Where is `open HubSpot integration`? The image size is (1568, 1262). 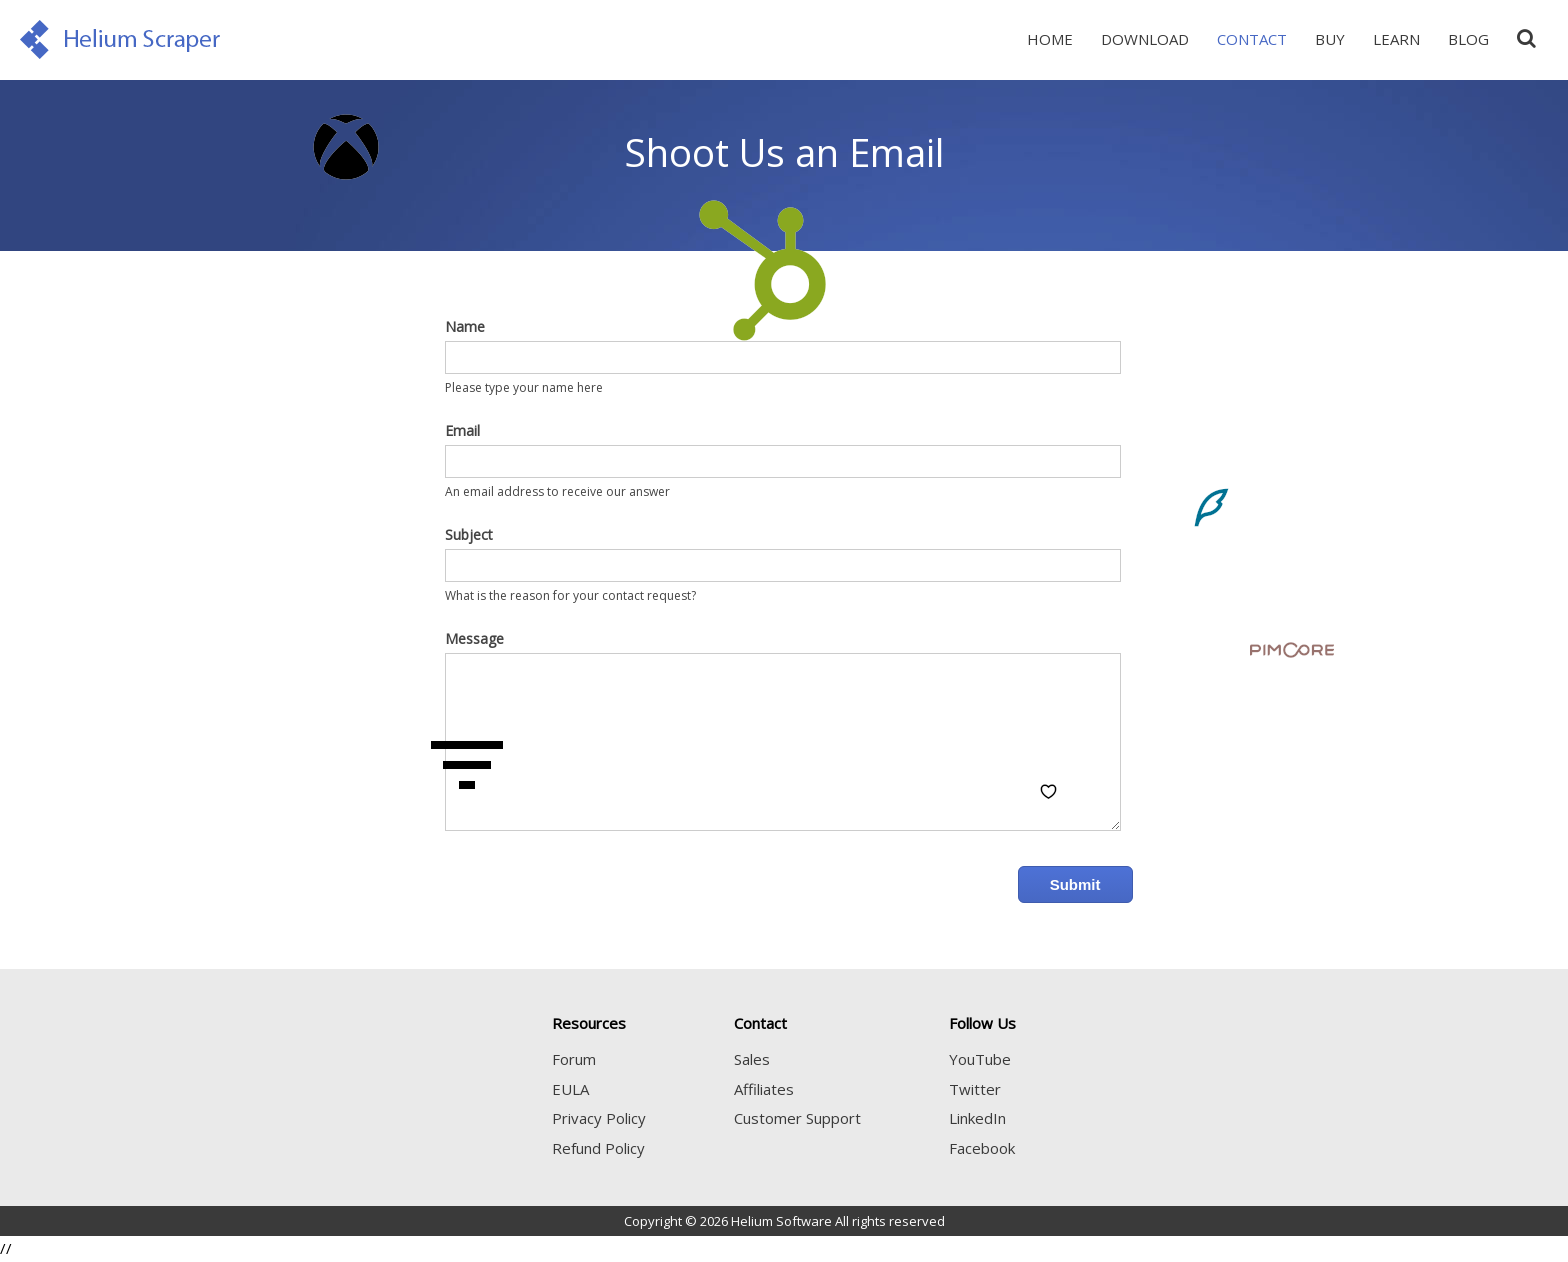
open HubSpot integration is located at coordinates (762, 270).